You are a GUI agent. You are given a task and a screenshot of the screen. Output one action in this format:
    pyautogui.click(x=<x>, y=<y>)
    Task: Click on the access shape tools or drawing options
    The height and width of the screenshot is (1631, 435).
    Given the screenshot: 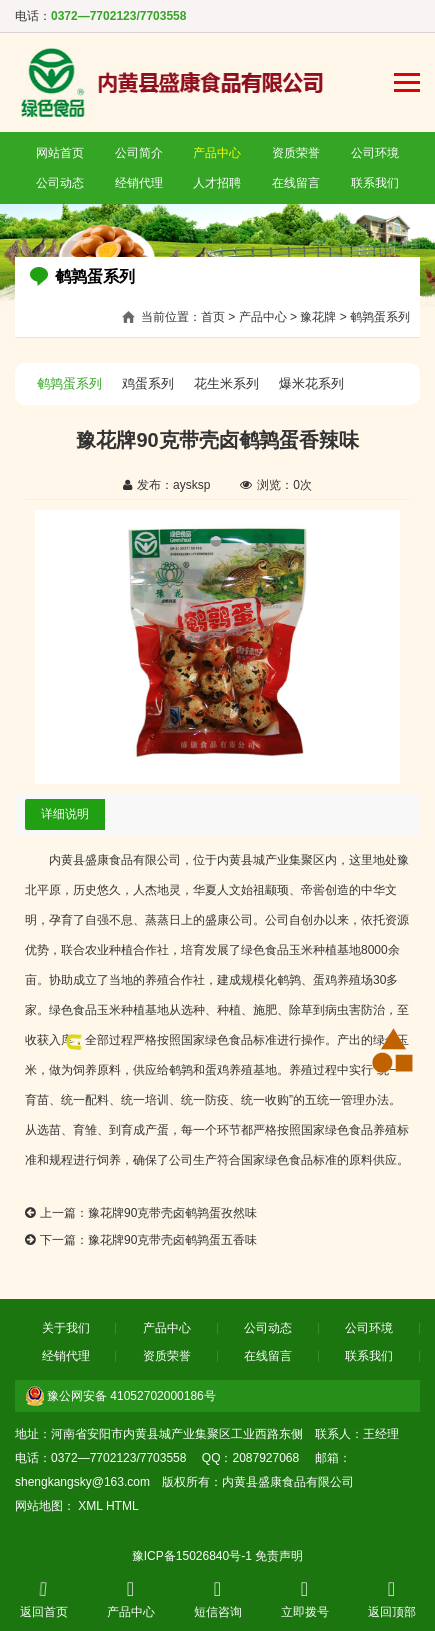 What is the action you would take?
    pyautogui.click(x=393, y=1051)
    